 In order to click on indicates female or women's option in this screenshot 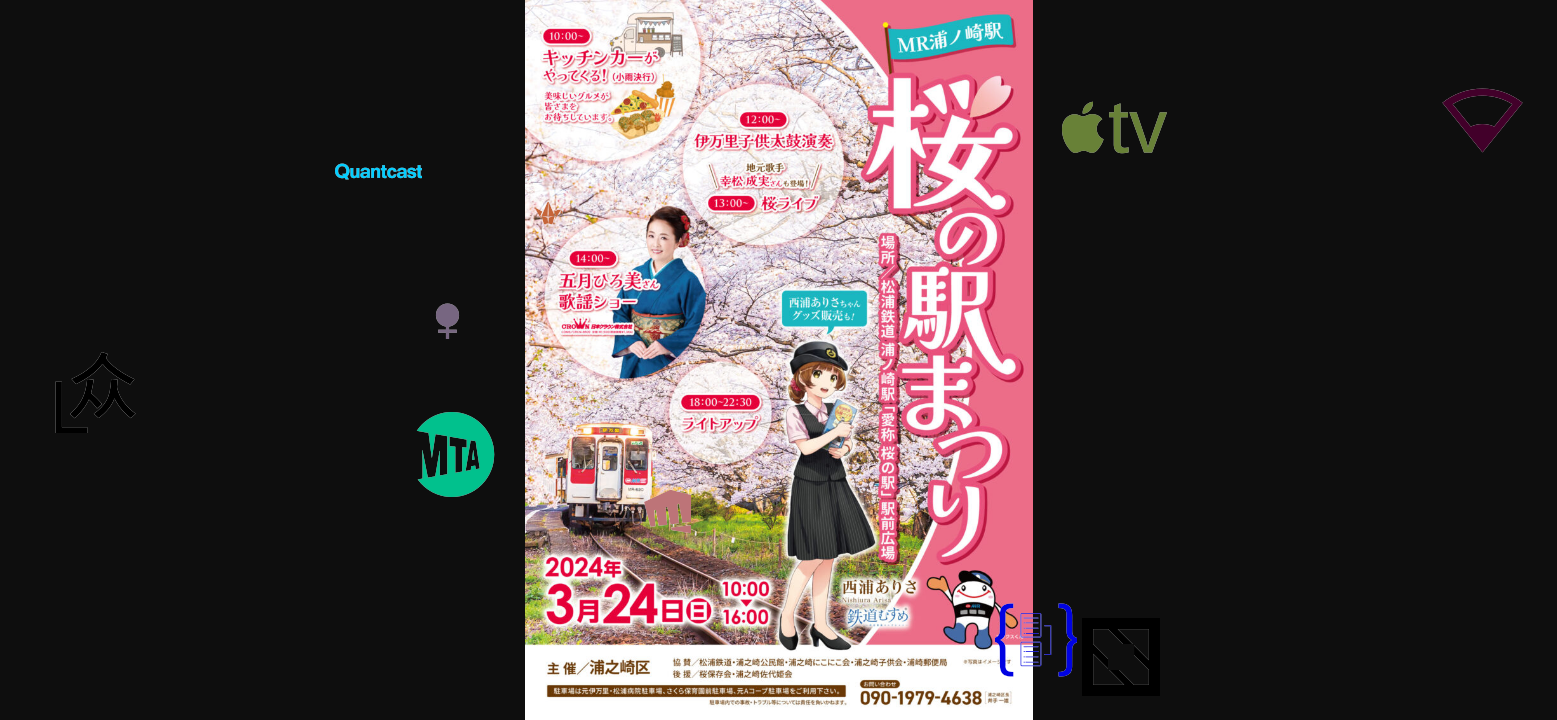, I will do `click(447, 320)`.